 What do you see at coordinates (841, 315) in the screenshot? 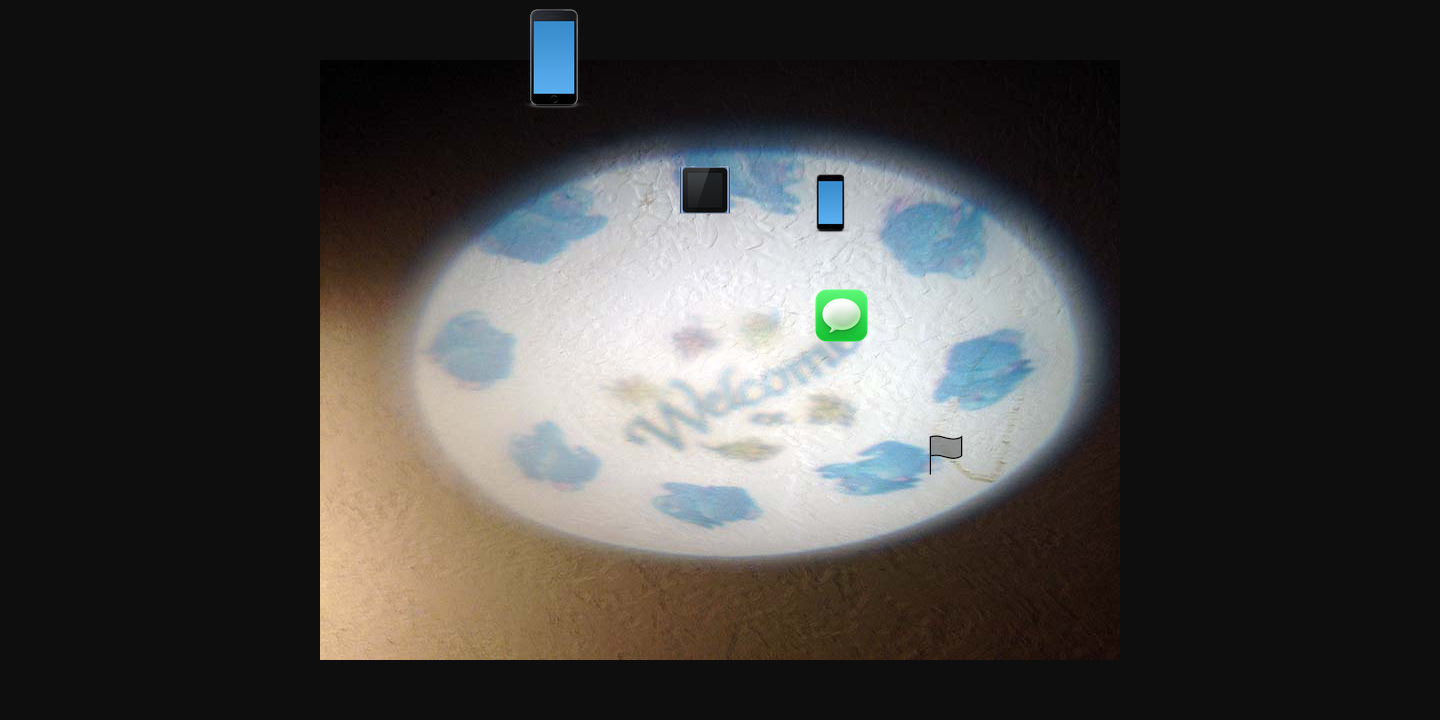
I see `open the messages app` at bounding box center [841, 315].